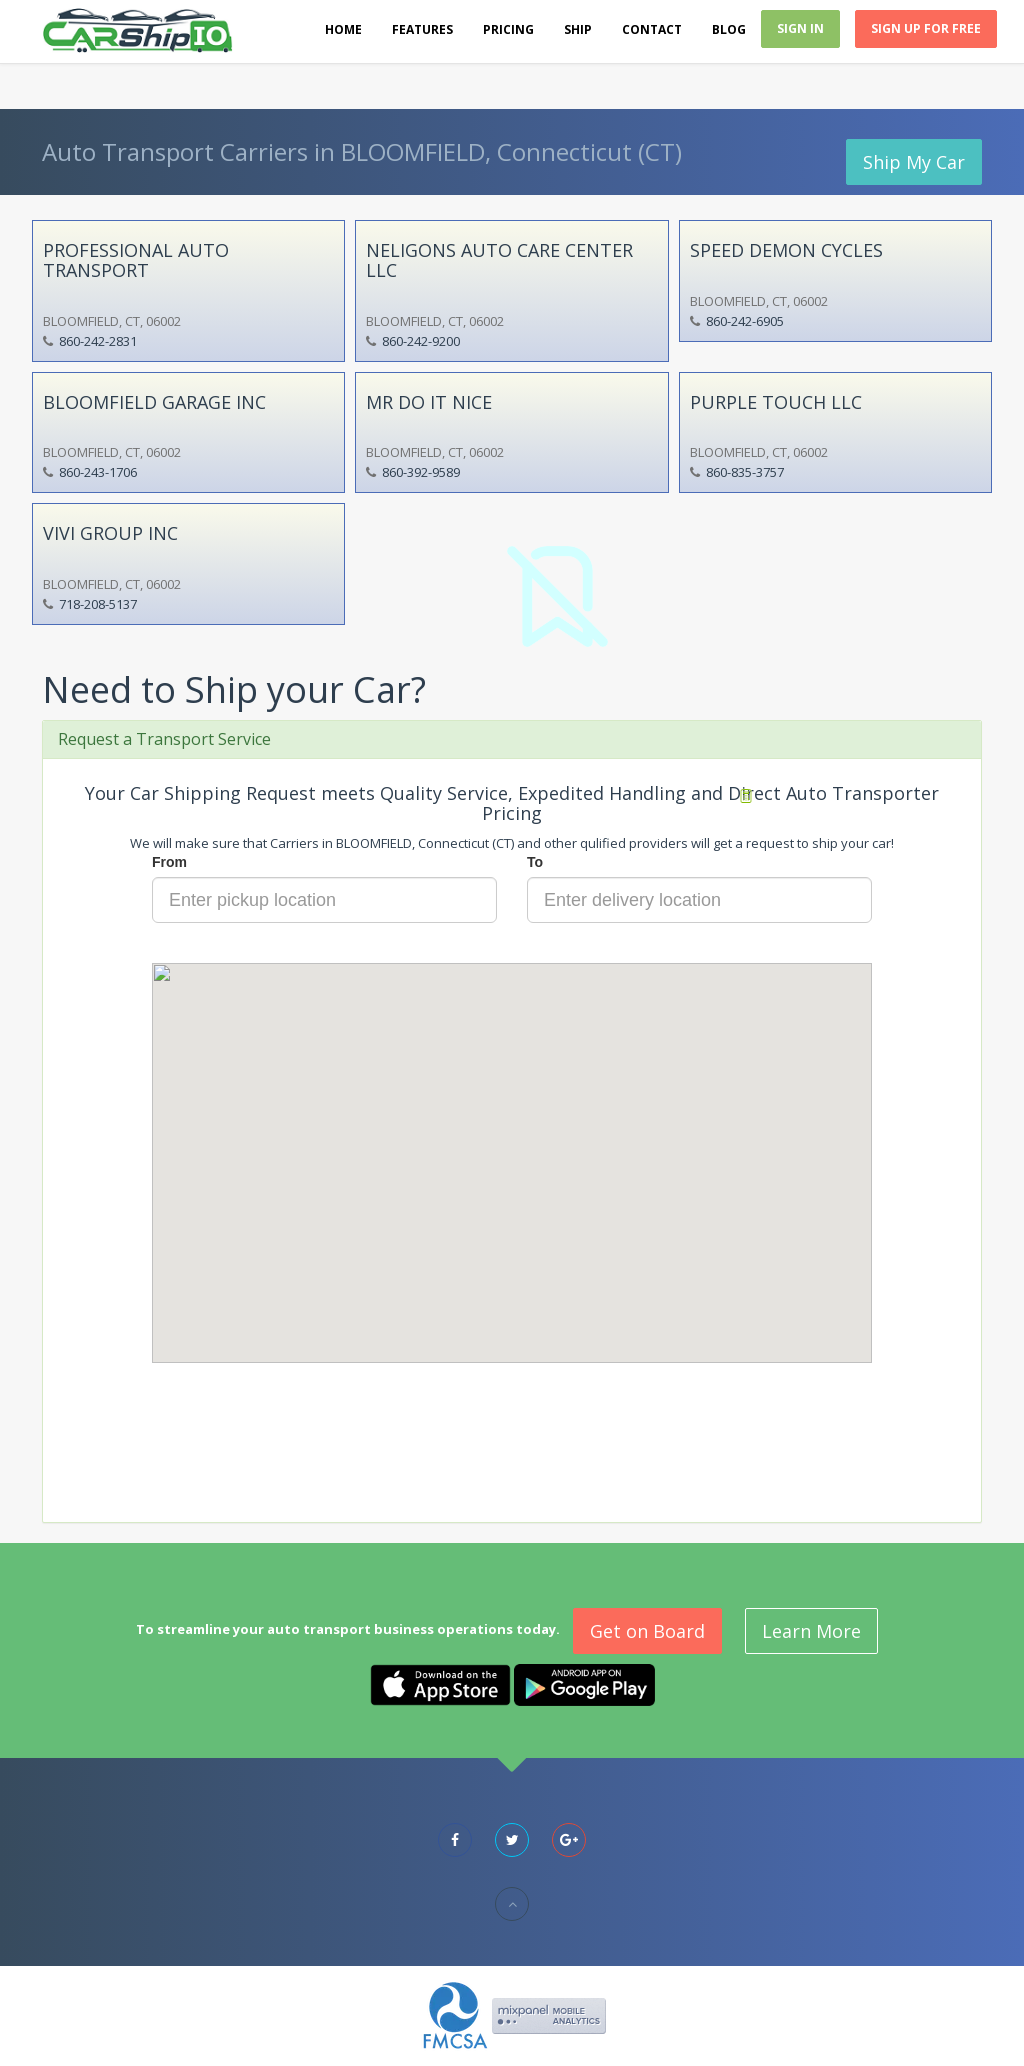  I want to click on open the calculator app, so click(746, 796).